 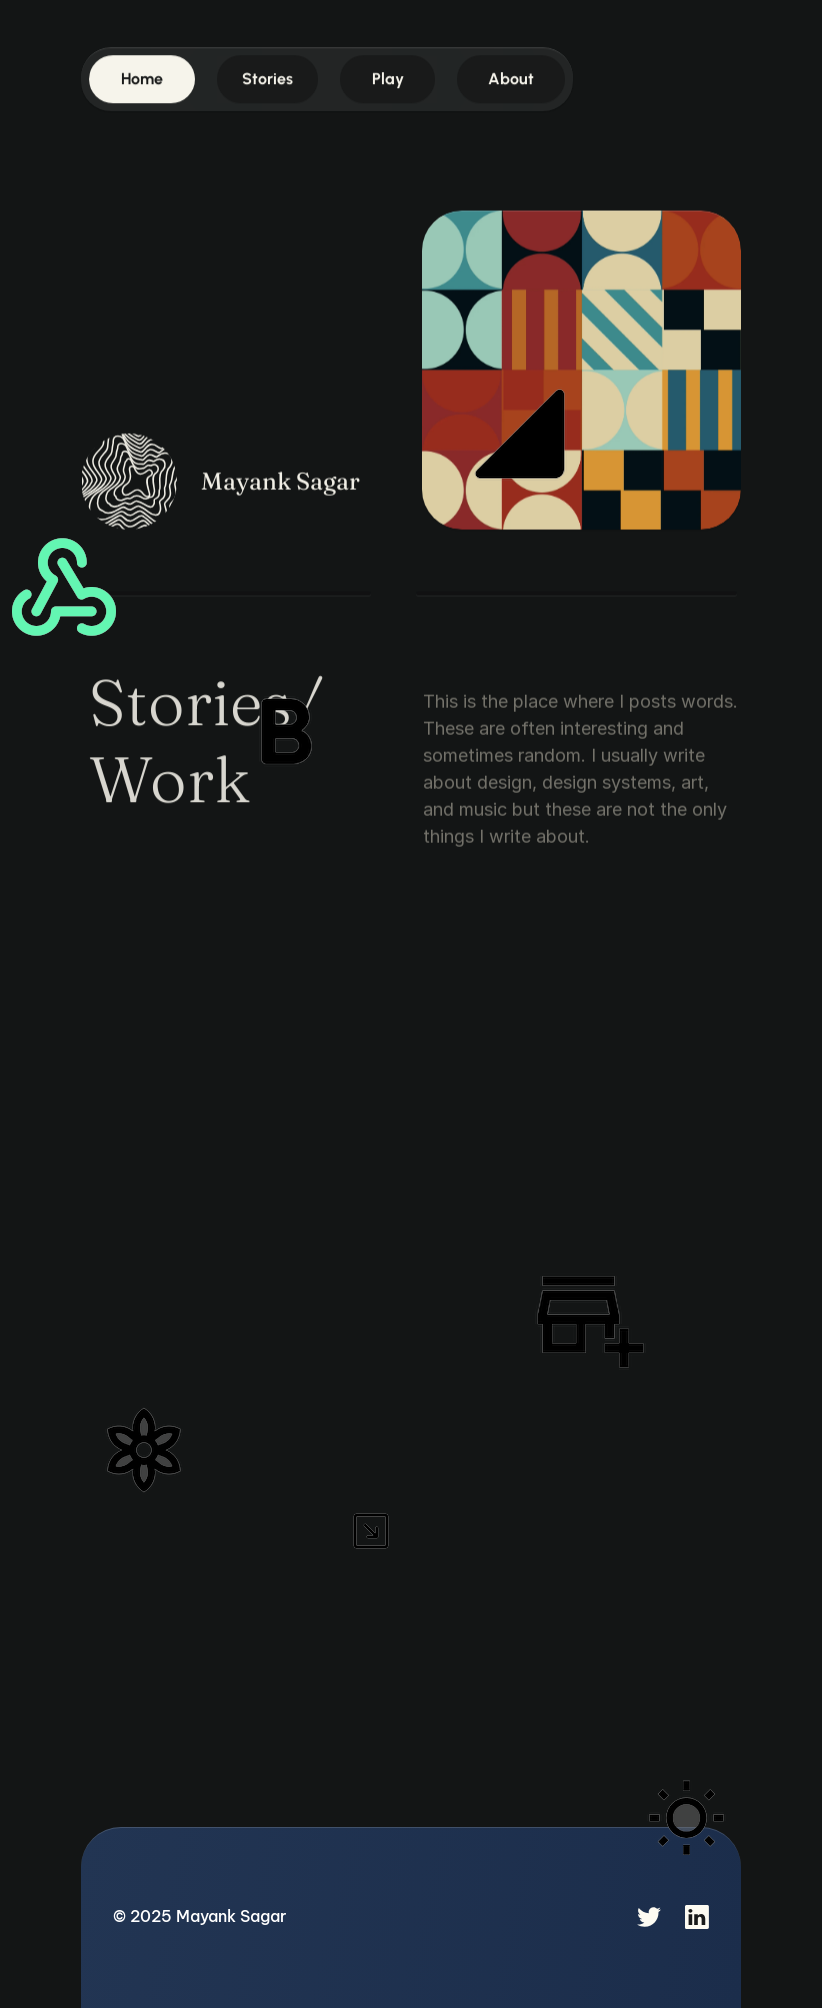 I want to click on add a new business location, so click(x=590, y=1314).